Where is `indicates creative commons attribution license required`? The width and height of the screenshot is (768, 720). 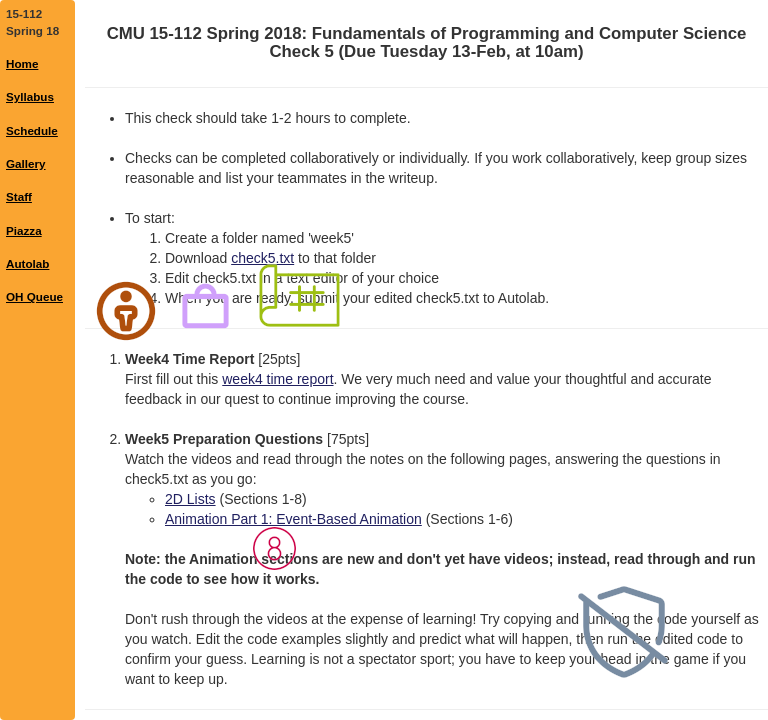 indicates creative commons attribution license required is located at coordinates (126, 311).